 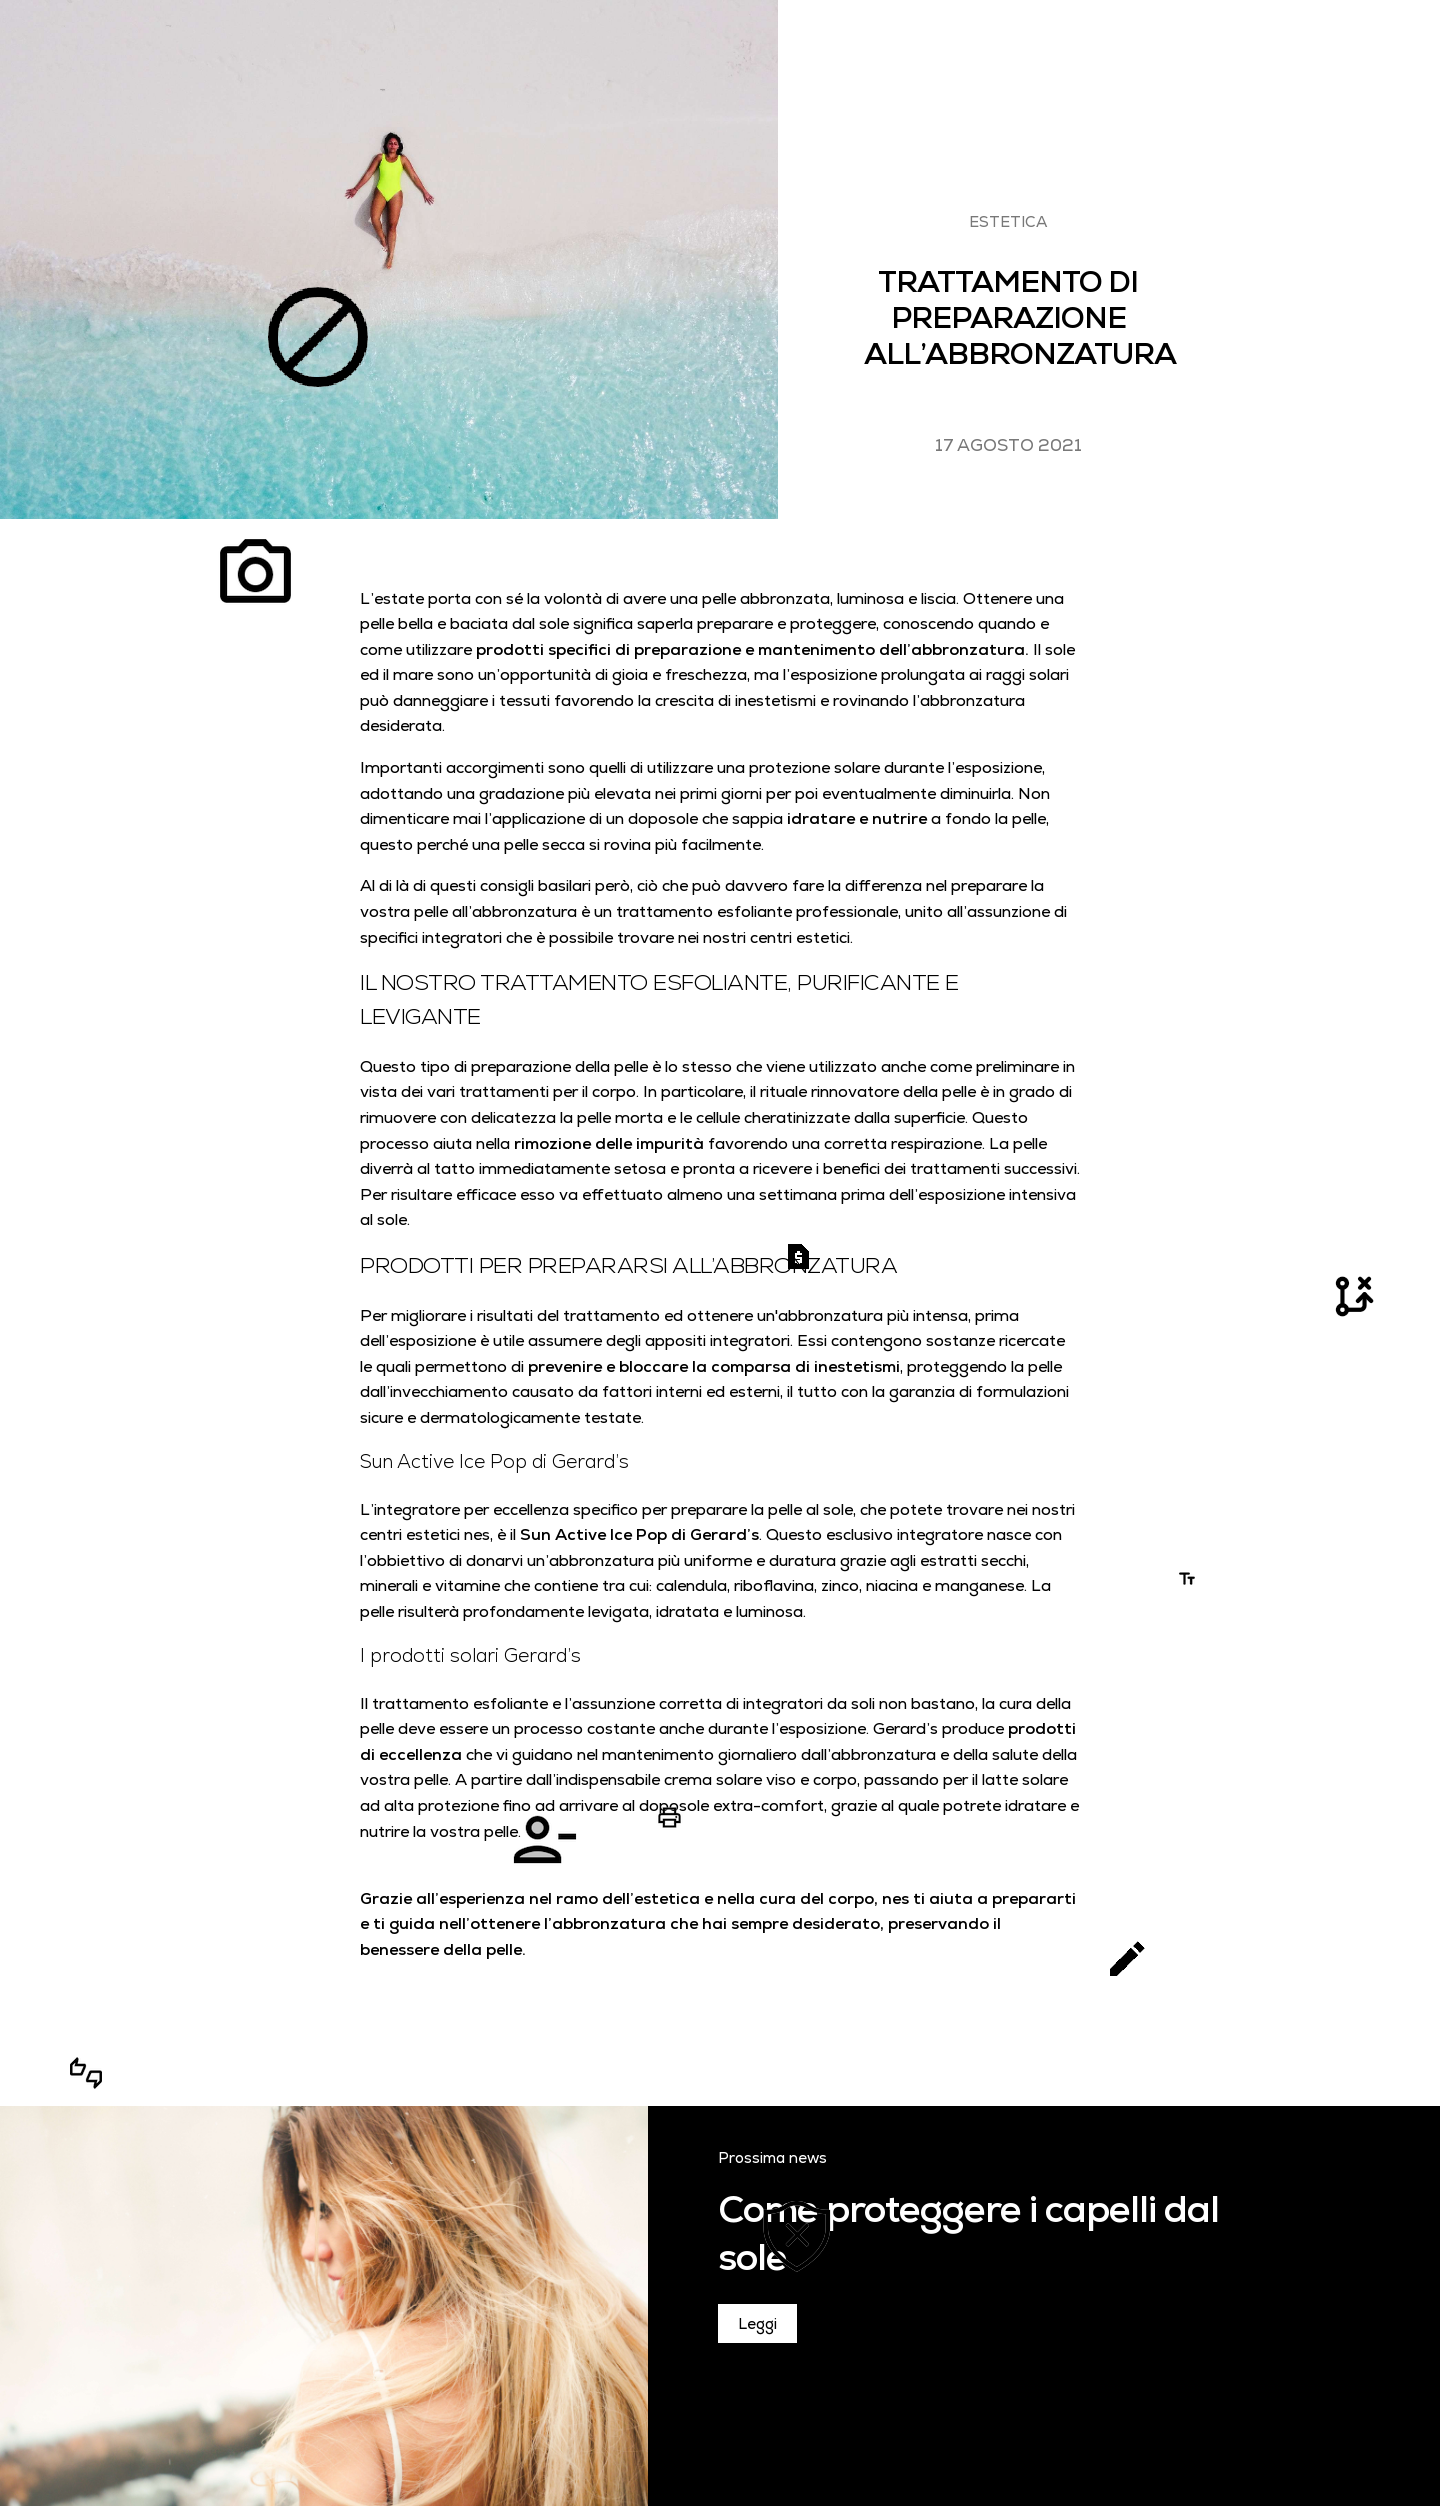 I want to click on view invoice or billing document, so click(x=798, y=1256).